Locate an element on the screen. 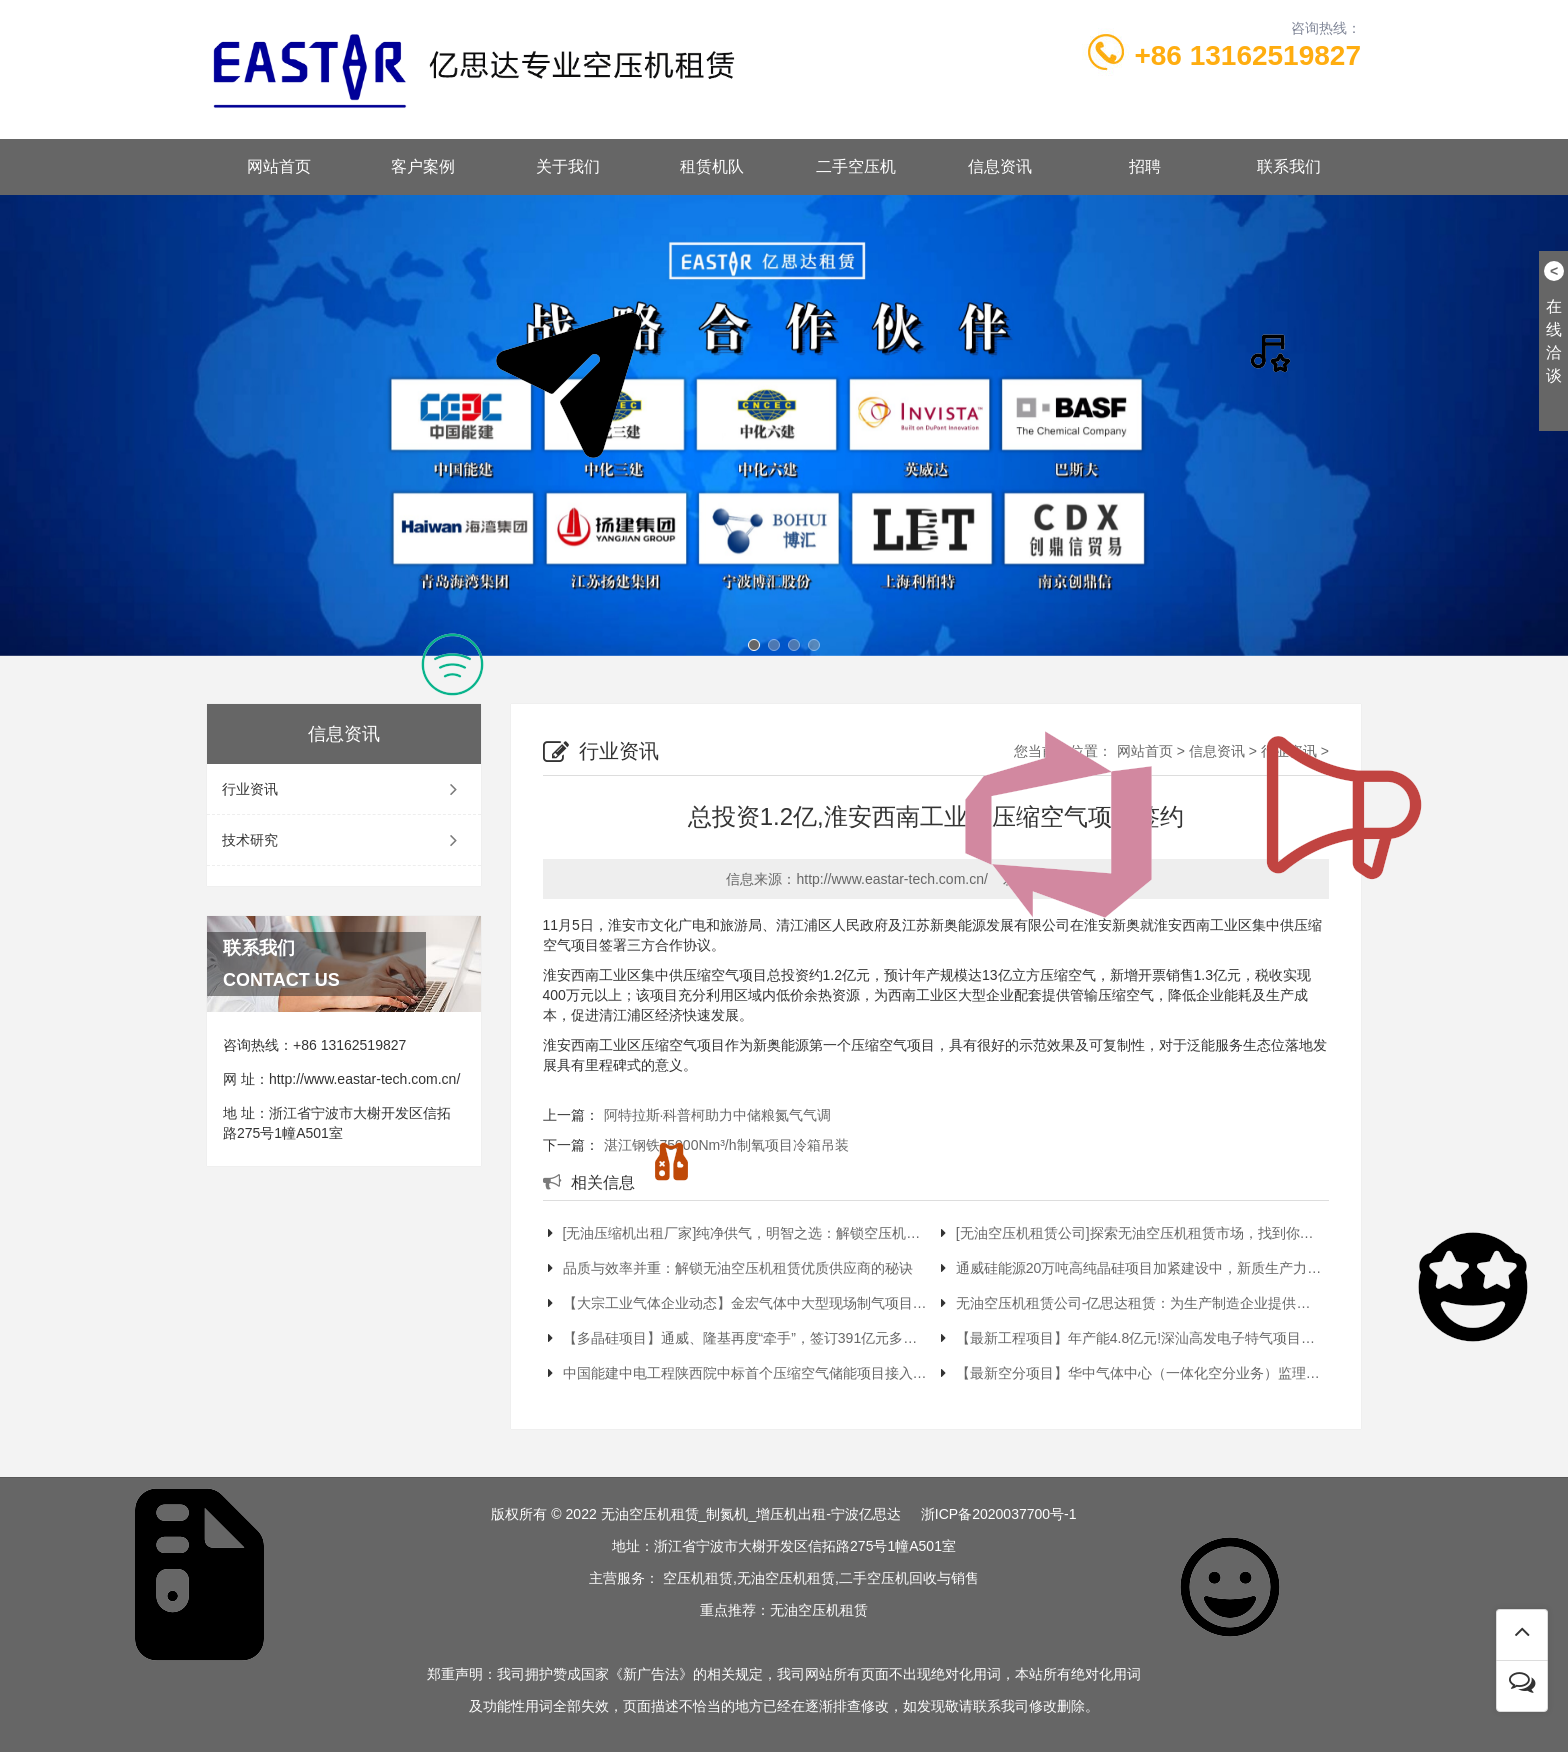 The image size is (1568, 1752). safety vest or protective gear settings is located at coordinates (671, 1161).